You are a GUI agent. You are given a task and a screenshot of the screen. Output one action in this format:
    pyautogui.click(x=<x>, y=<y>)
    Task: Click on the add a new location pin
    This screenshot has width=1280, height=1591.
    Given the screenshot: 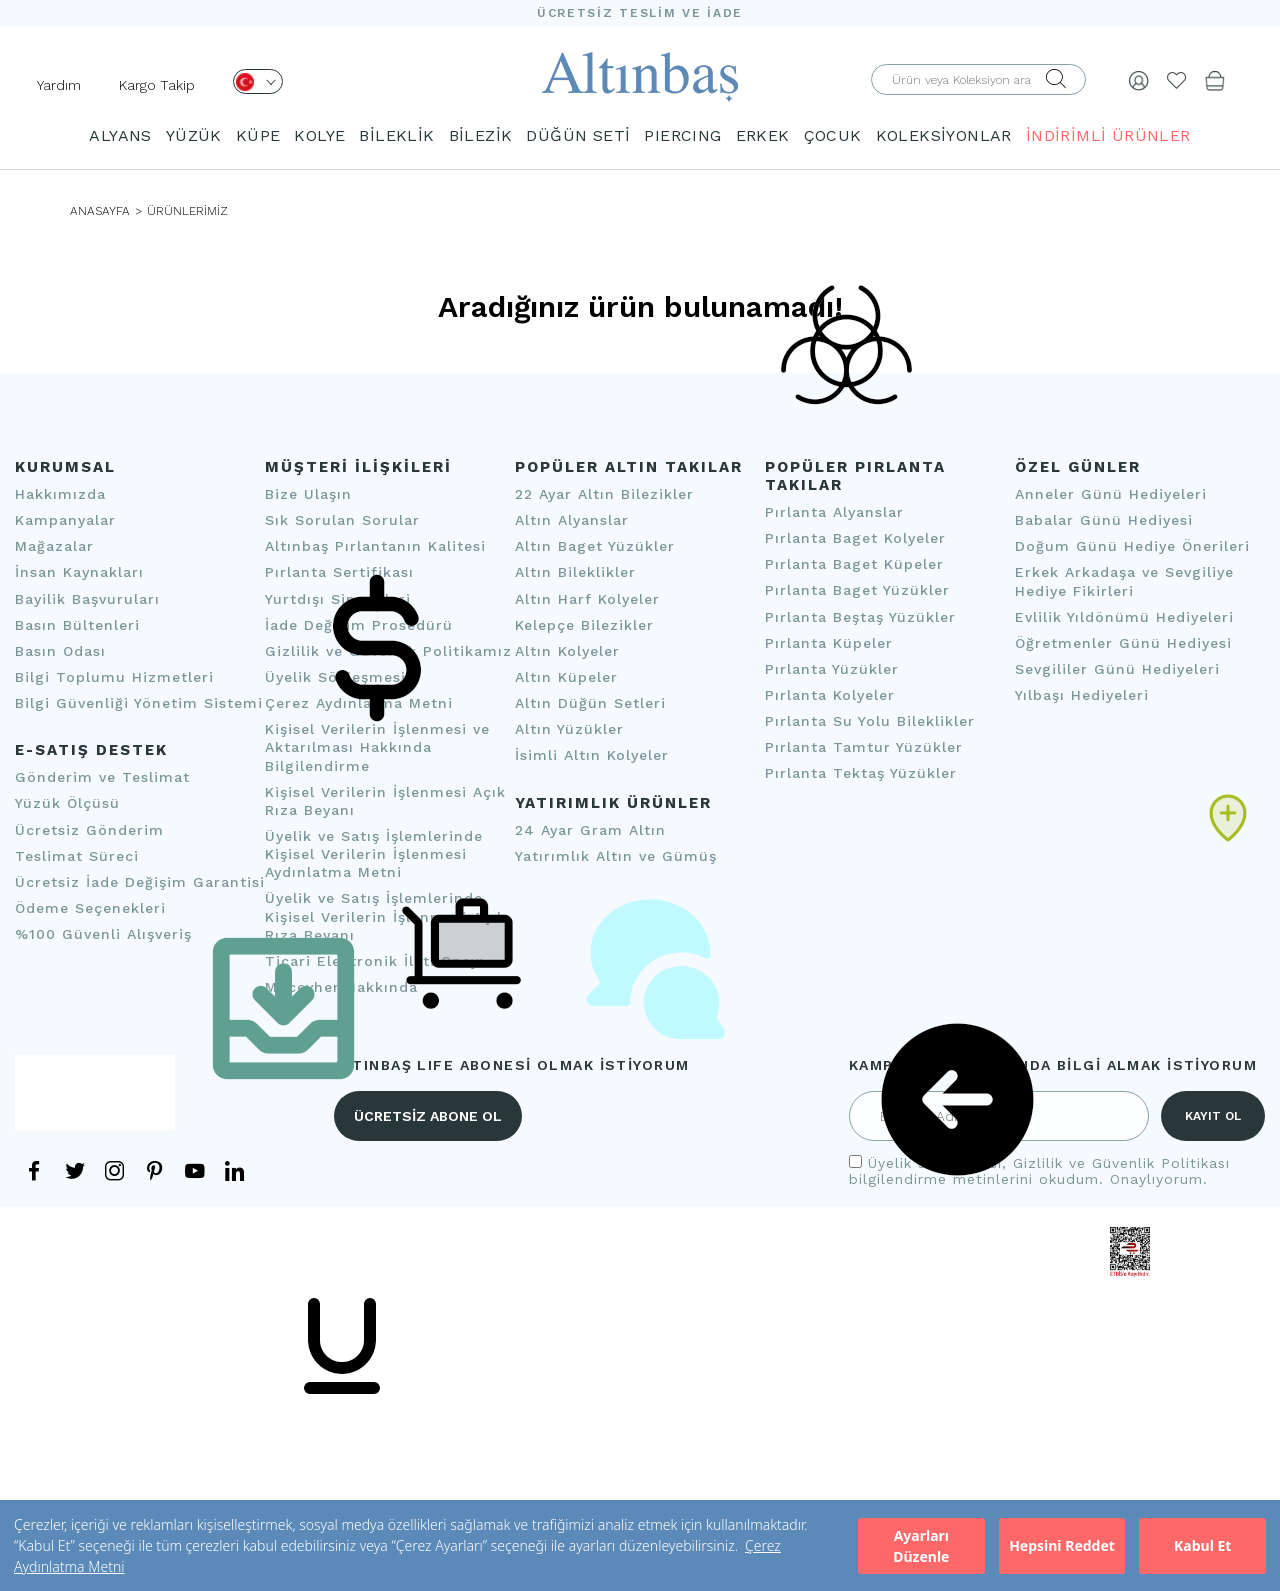 What is the action you would take?
    pyautogui.click(x=1228, y=818)
    